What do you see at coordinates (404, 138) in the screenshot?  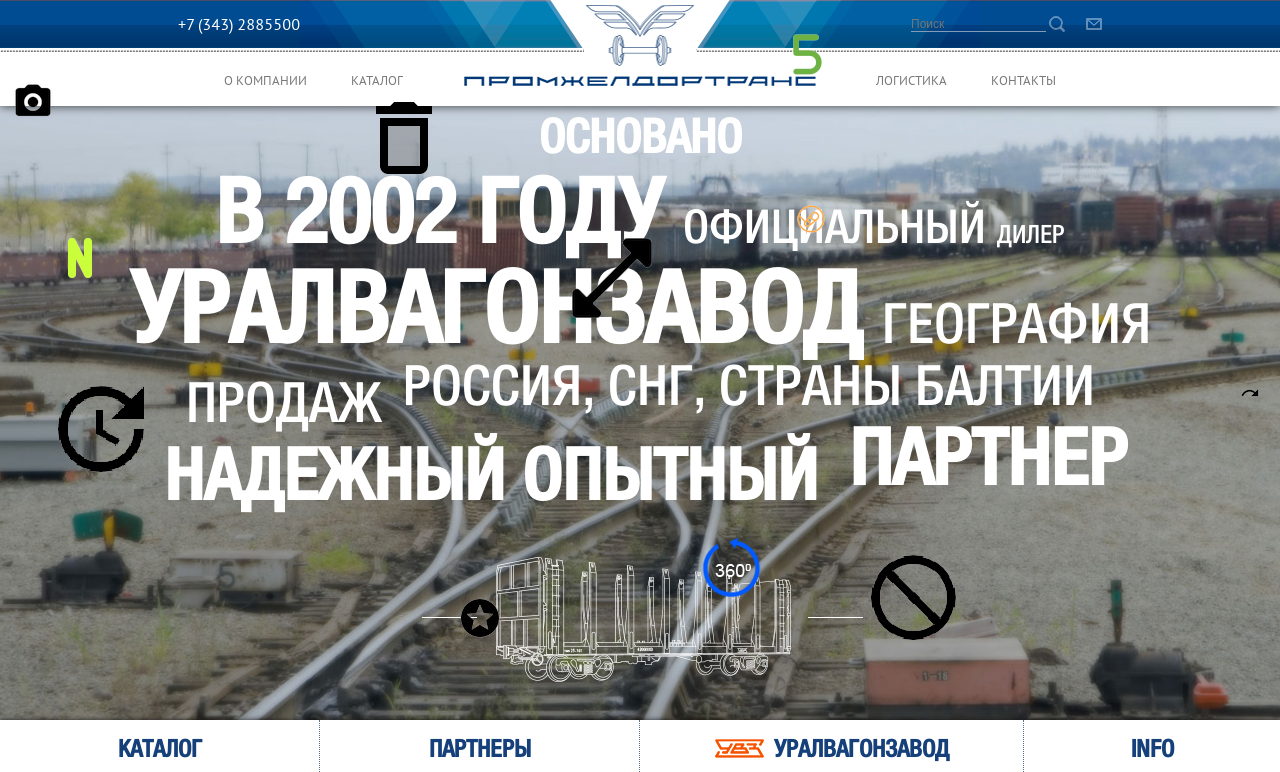 I see `delete selected item` at bounding box center [404, 138].